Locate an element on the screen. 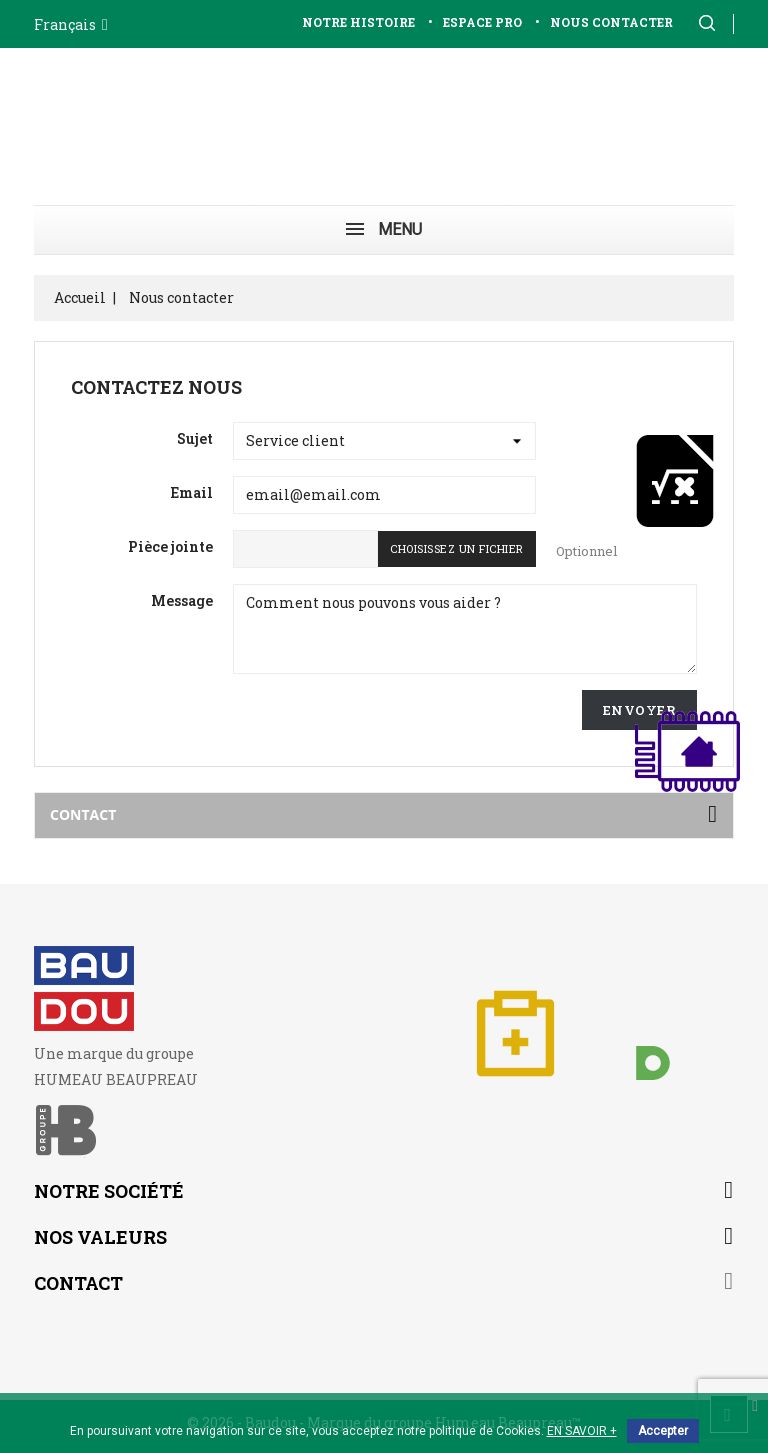 The image size is (768, 1453). DatoCMS logo is located at coordinates (653, 1063).